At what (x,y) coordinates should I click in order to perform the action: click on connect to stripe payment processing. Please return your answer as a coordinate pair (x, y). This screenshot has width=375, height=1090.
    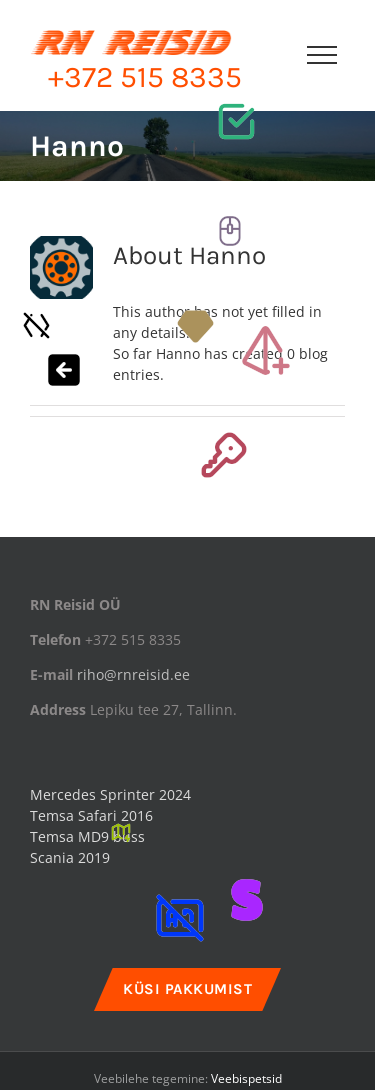
    Looking at the image, I should click on (246, 900).